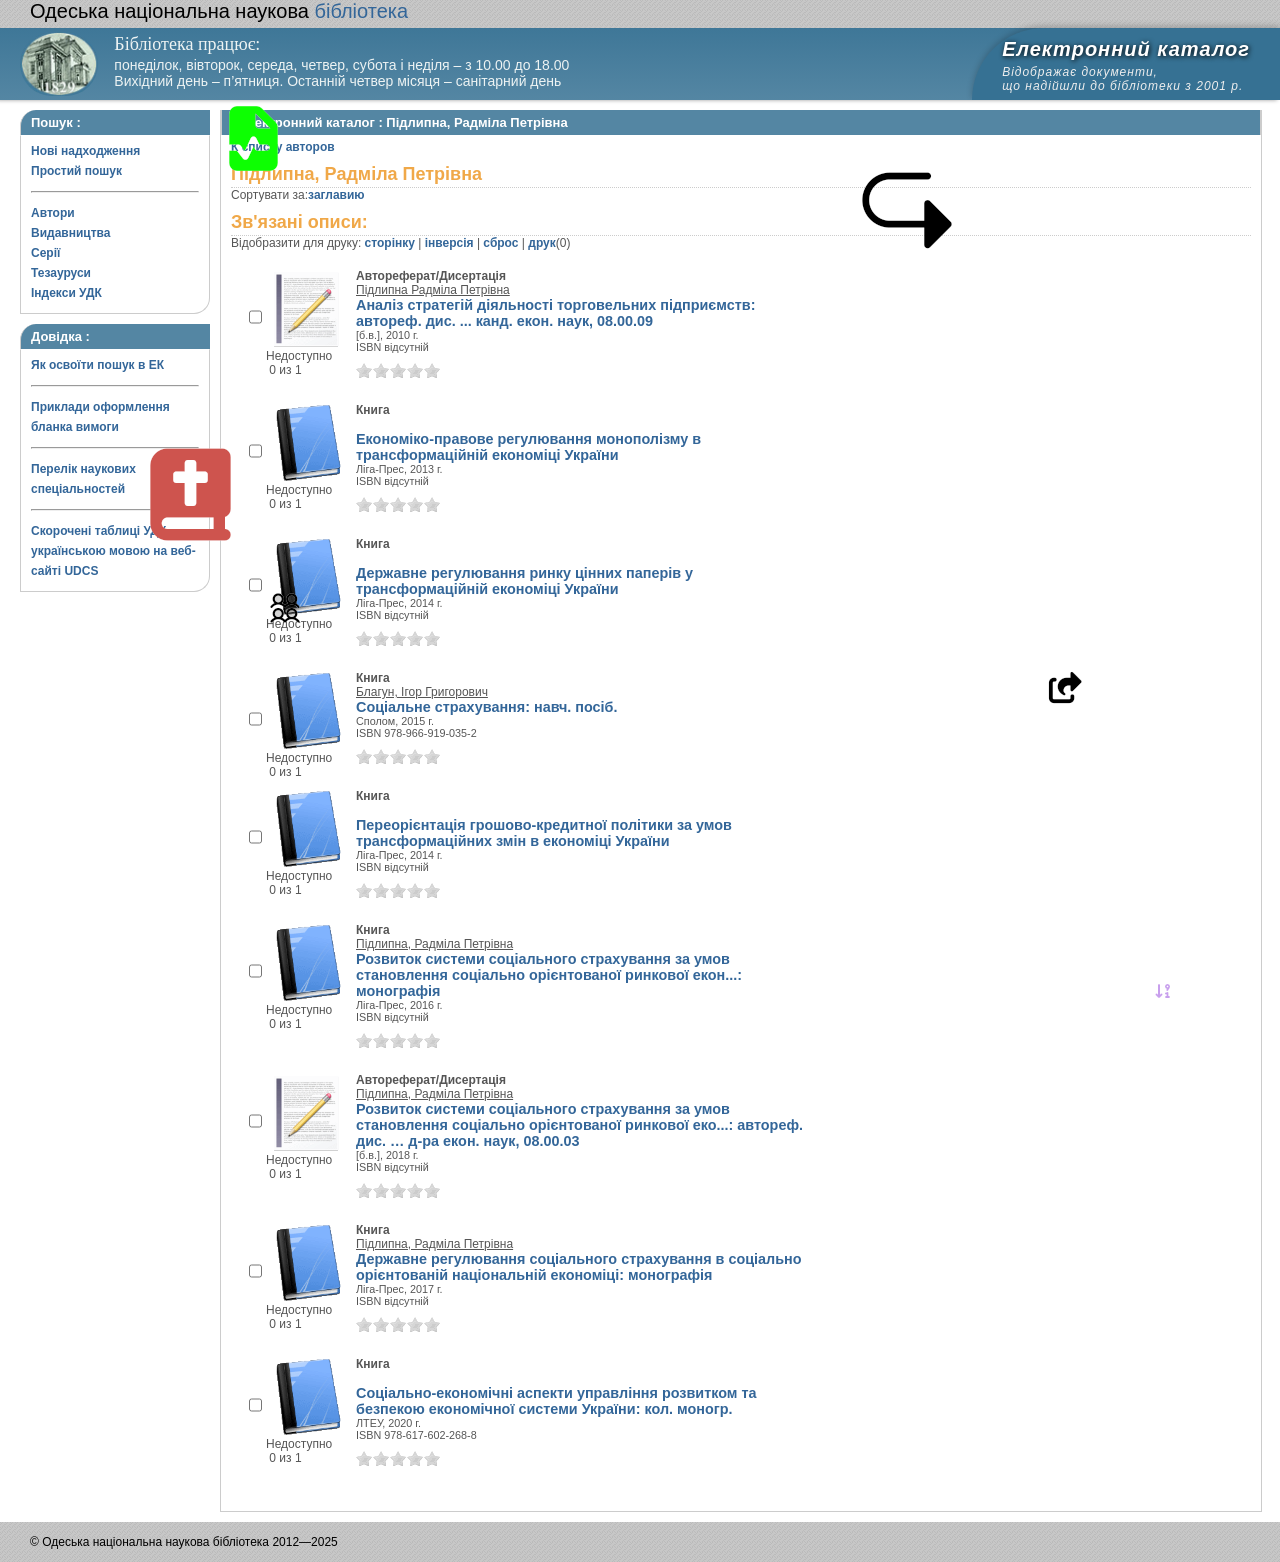  I want to click on access religious texts or scripture, so click(190, 494).